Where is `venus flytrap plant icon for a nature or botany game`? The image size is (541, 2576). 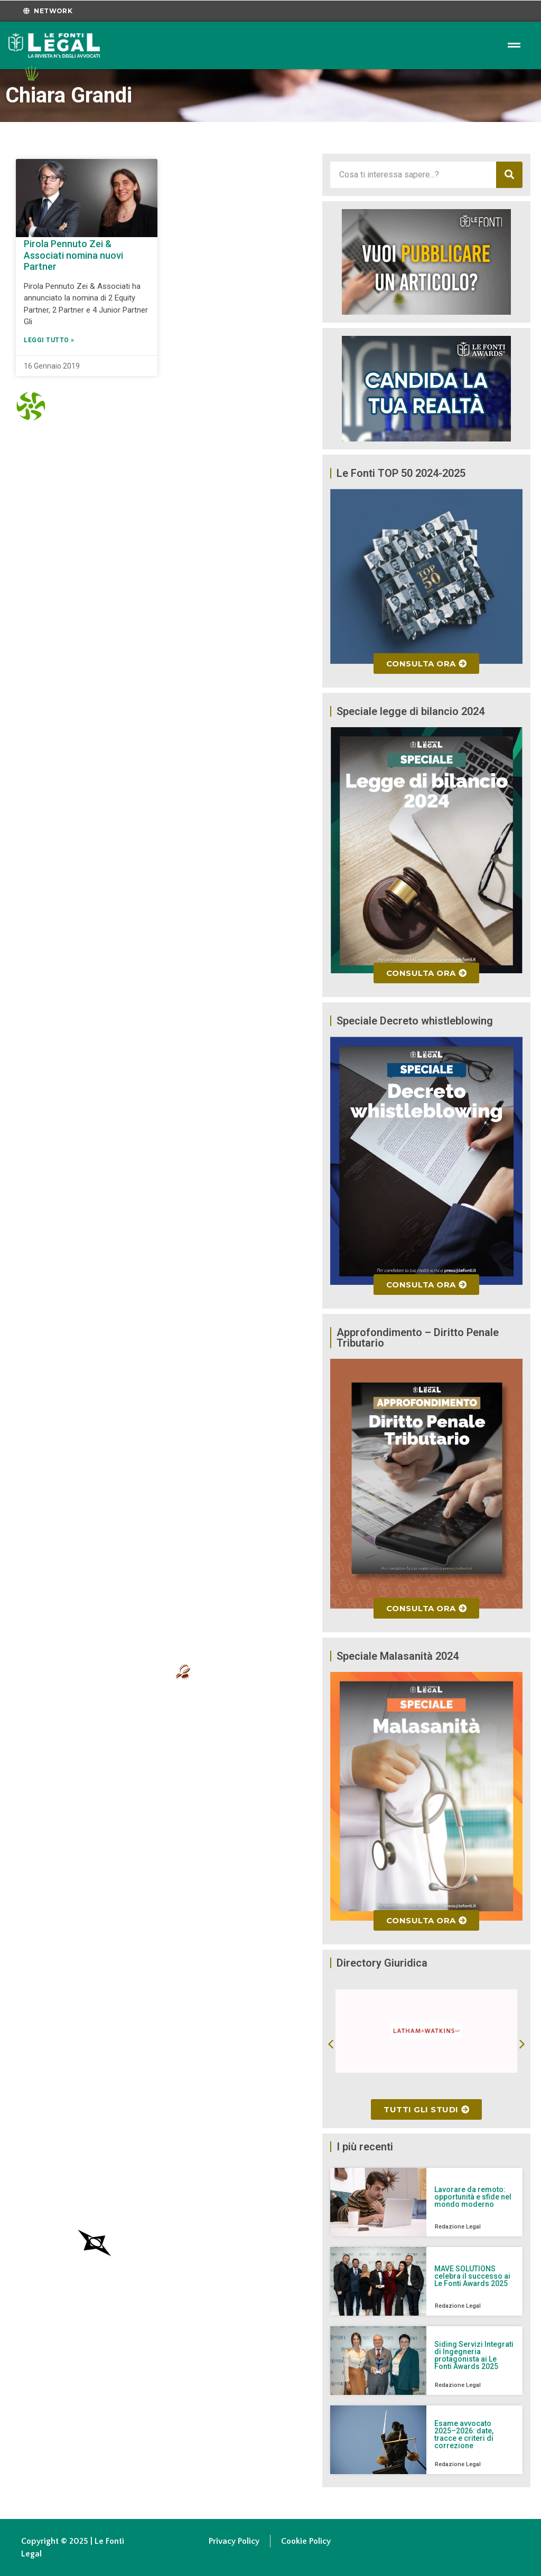 venus flytrap plant icon for a nature or botany game is located at coordinates (183, 1671).